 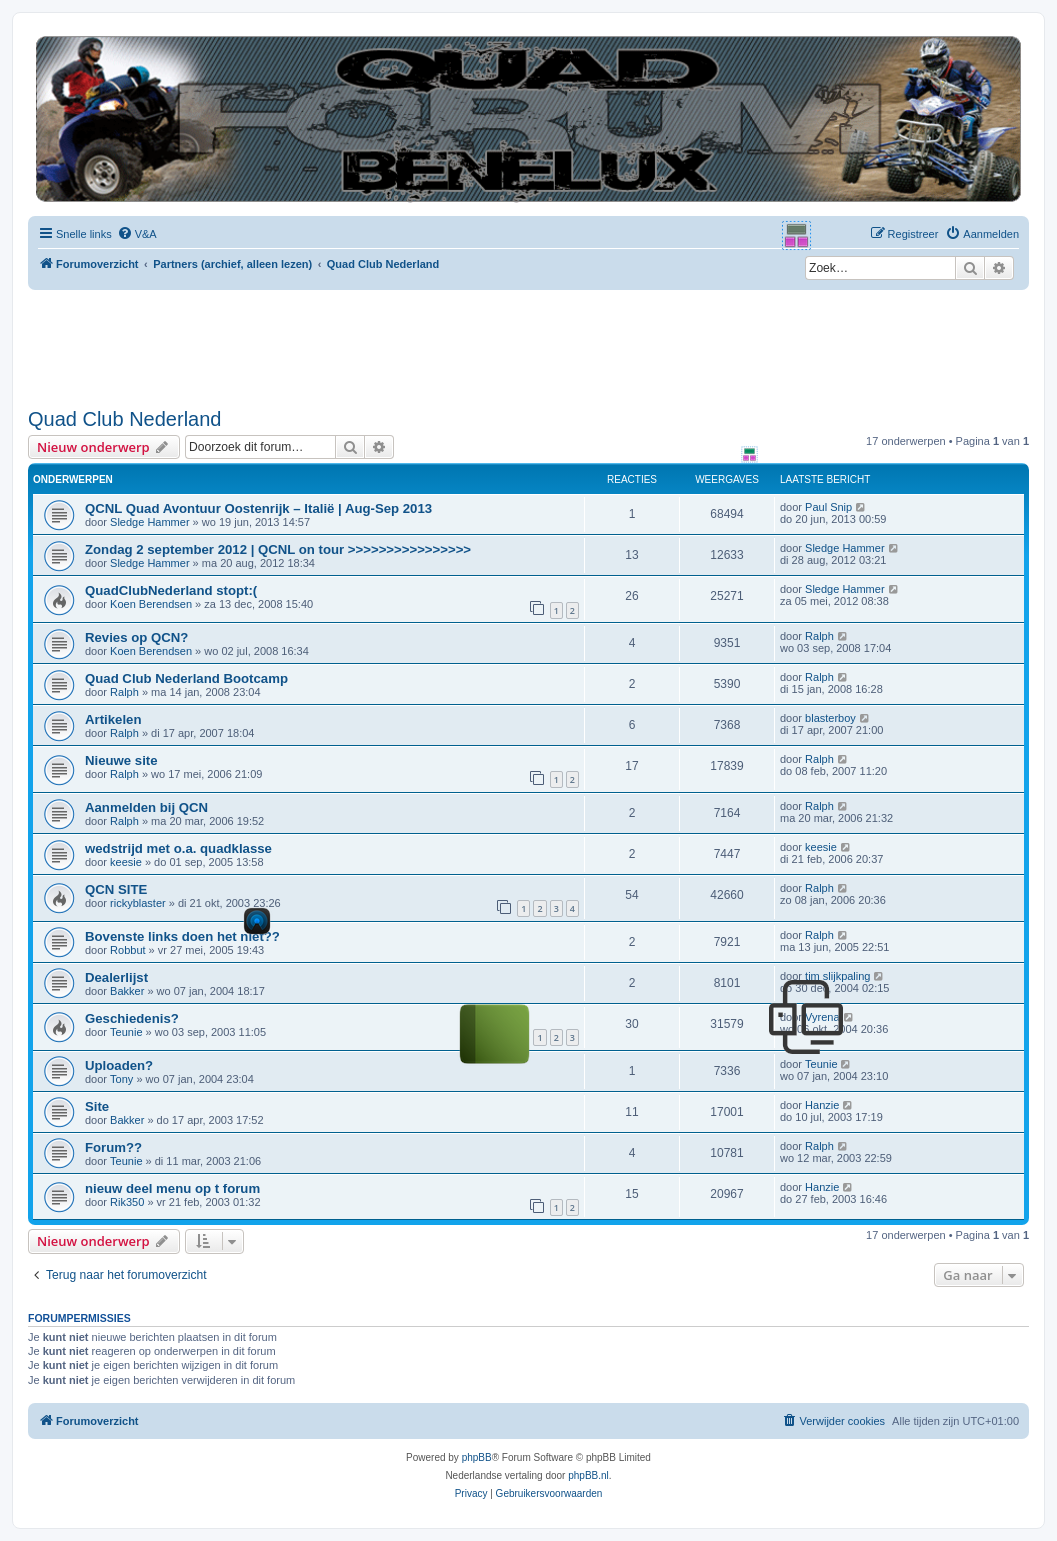 I want to click on open airdrop to share files wirelessly, so click(x=257, y=921).